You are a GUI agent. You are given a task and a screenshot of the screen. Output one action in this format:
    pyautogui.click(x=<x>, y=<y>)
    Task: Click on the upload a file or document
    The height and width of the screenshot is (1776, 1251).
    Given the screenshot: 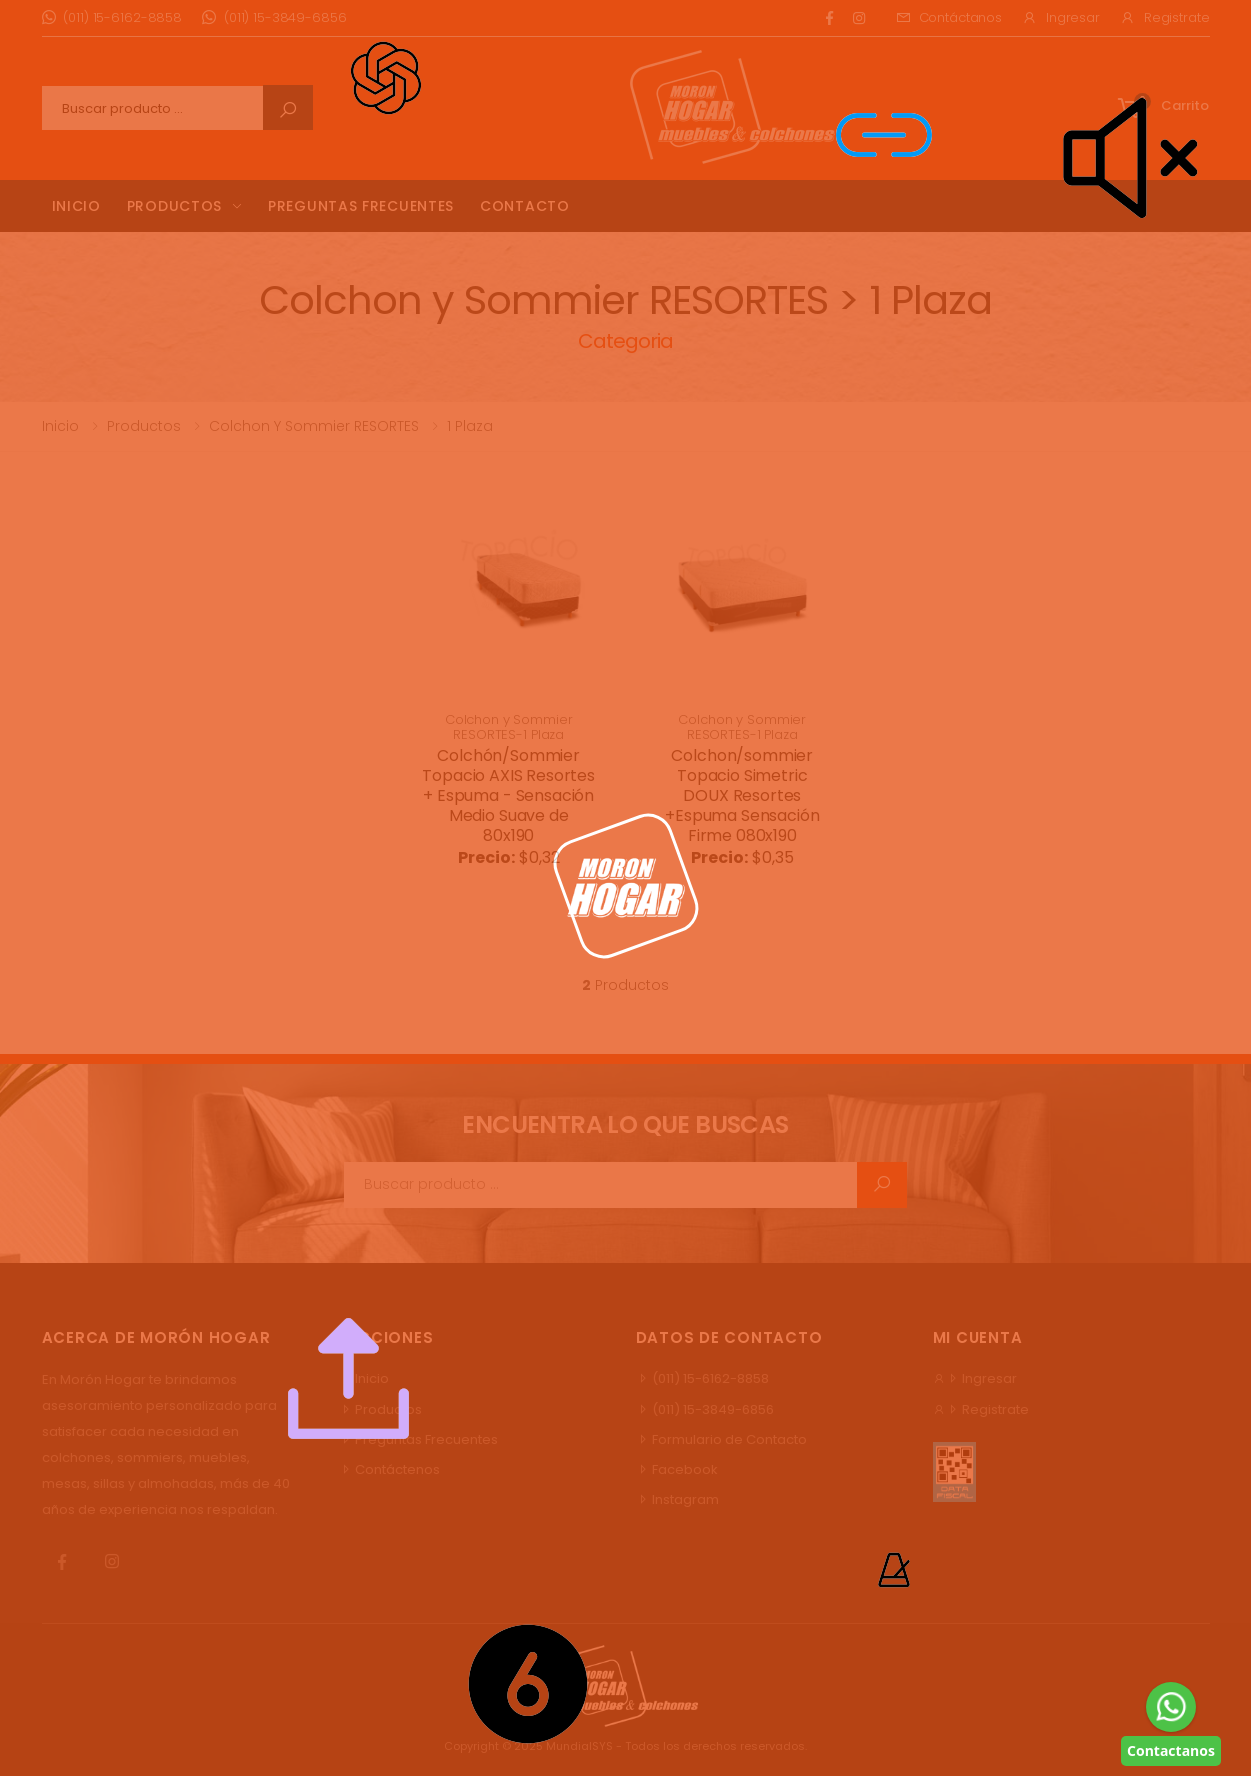 What is the action you would take?
    pyautogui.click(x=348, y=1383)
    